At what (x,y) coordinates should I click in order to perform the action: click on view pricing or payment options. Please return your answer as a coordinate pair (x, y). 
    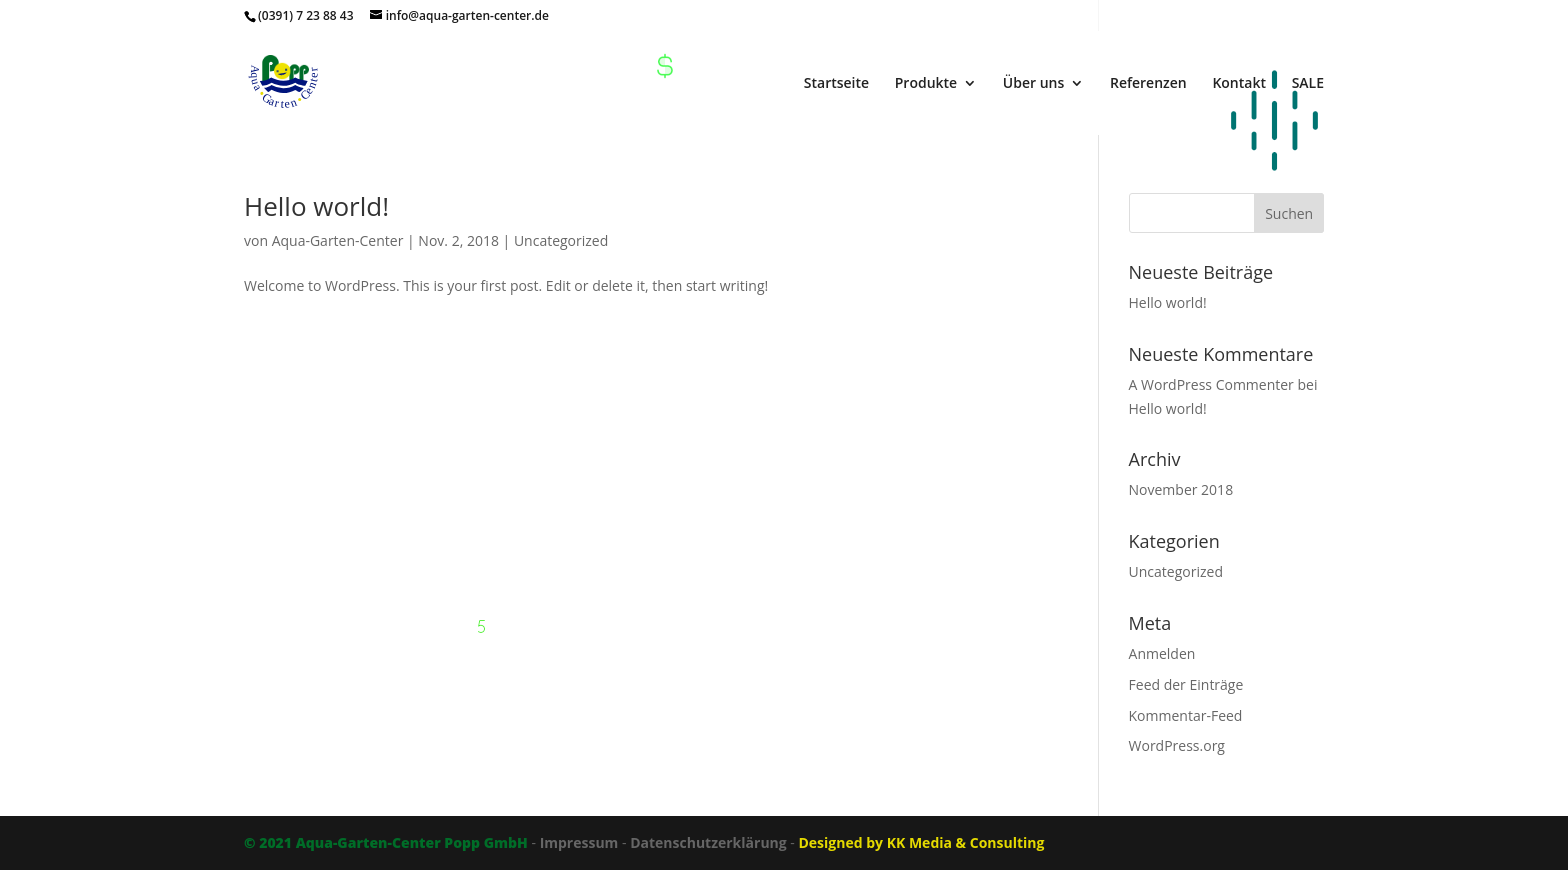
    Looking at the image, I should click on (665, 66).